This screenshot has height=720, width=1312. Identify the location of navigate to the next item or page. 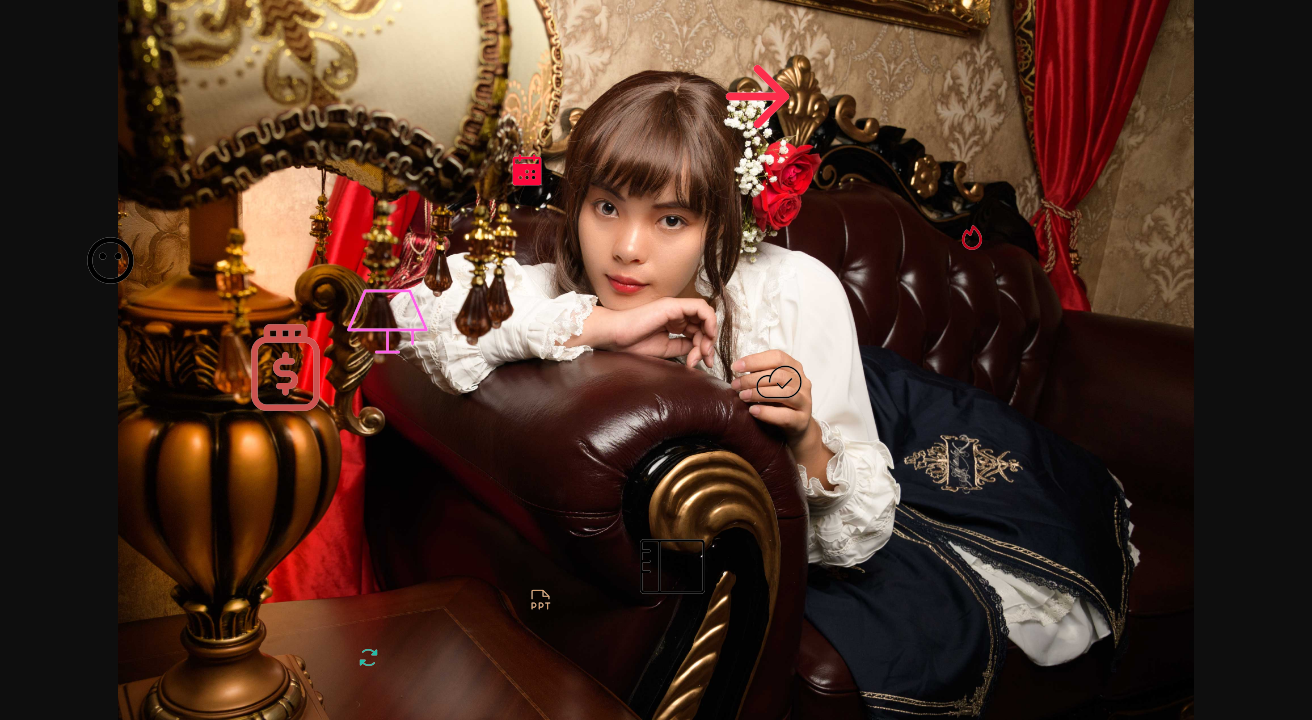
(757, 96).